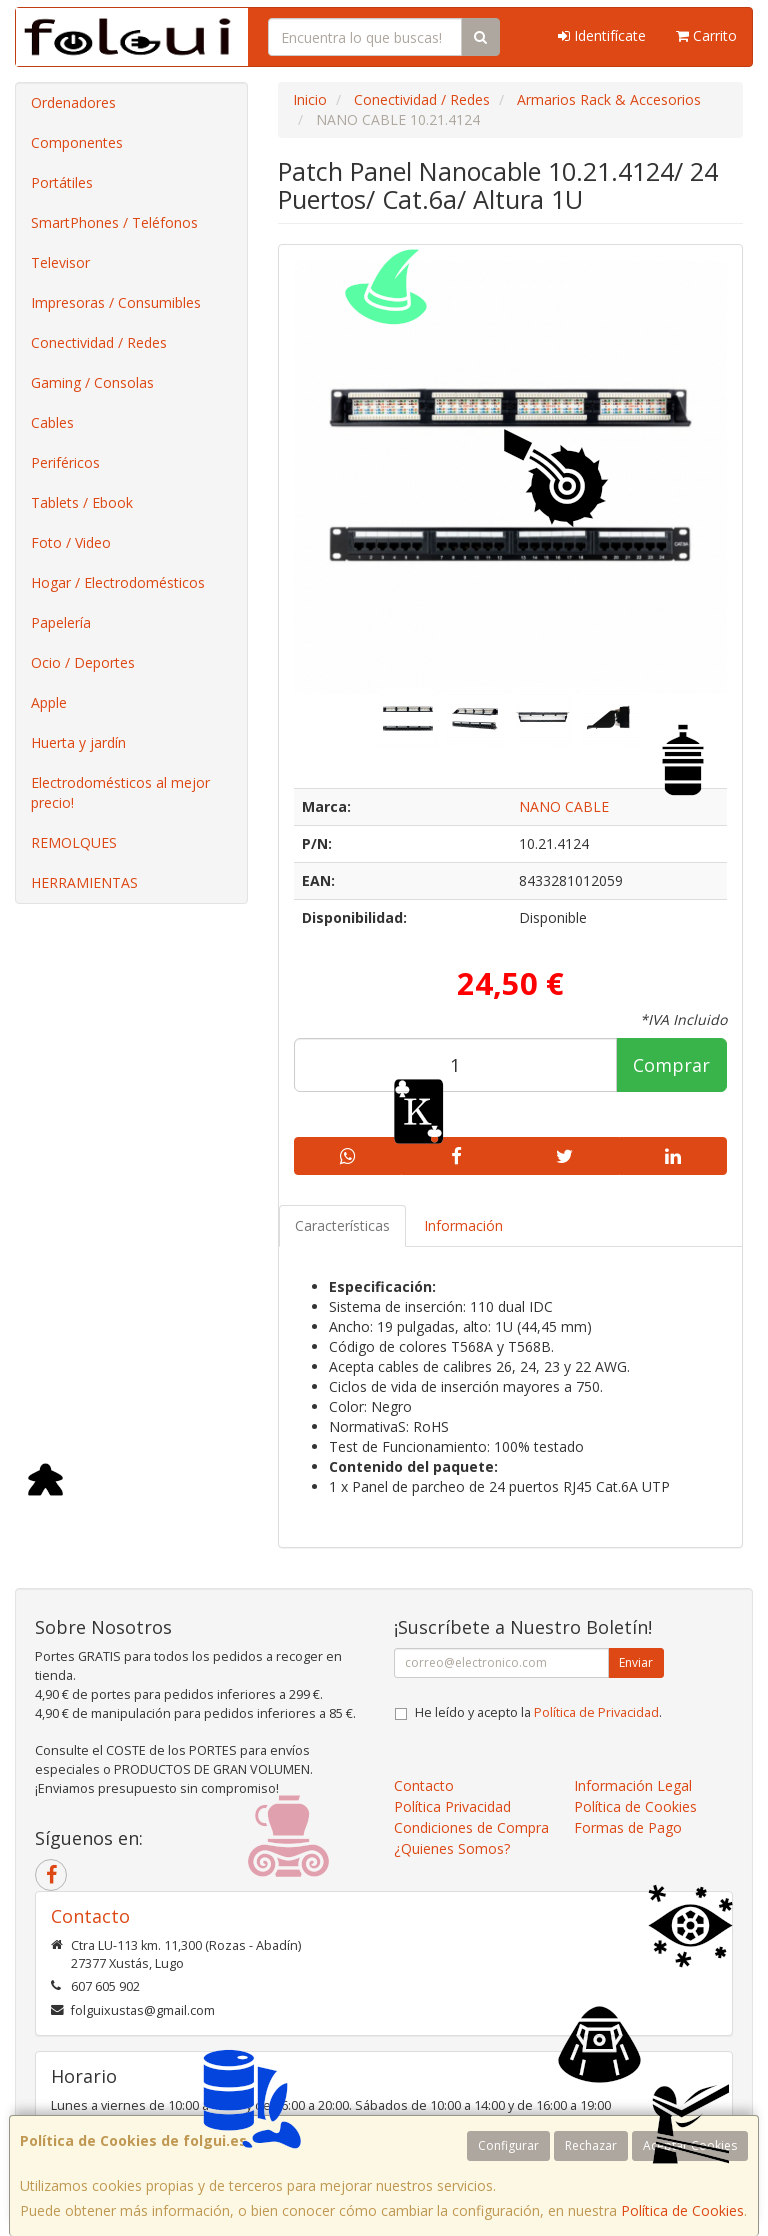 This screenshot has height=2236, width=768. What do you see at coordinates (45, 1479) in the screenshot?
I see `access player profile or avatar settings` at bounding box center [45, 1479].